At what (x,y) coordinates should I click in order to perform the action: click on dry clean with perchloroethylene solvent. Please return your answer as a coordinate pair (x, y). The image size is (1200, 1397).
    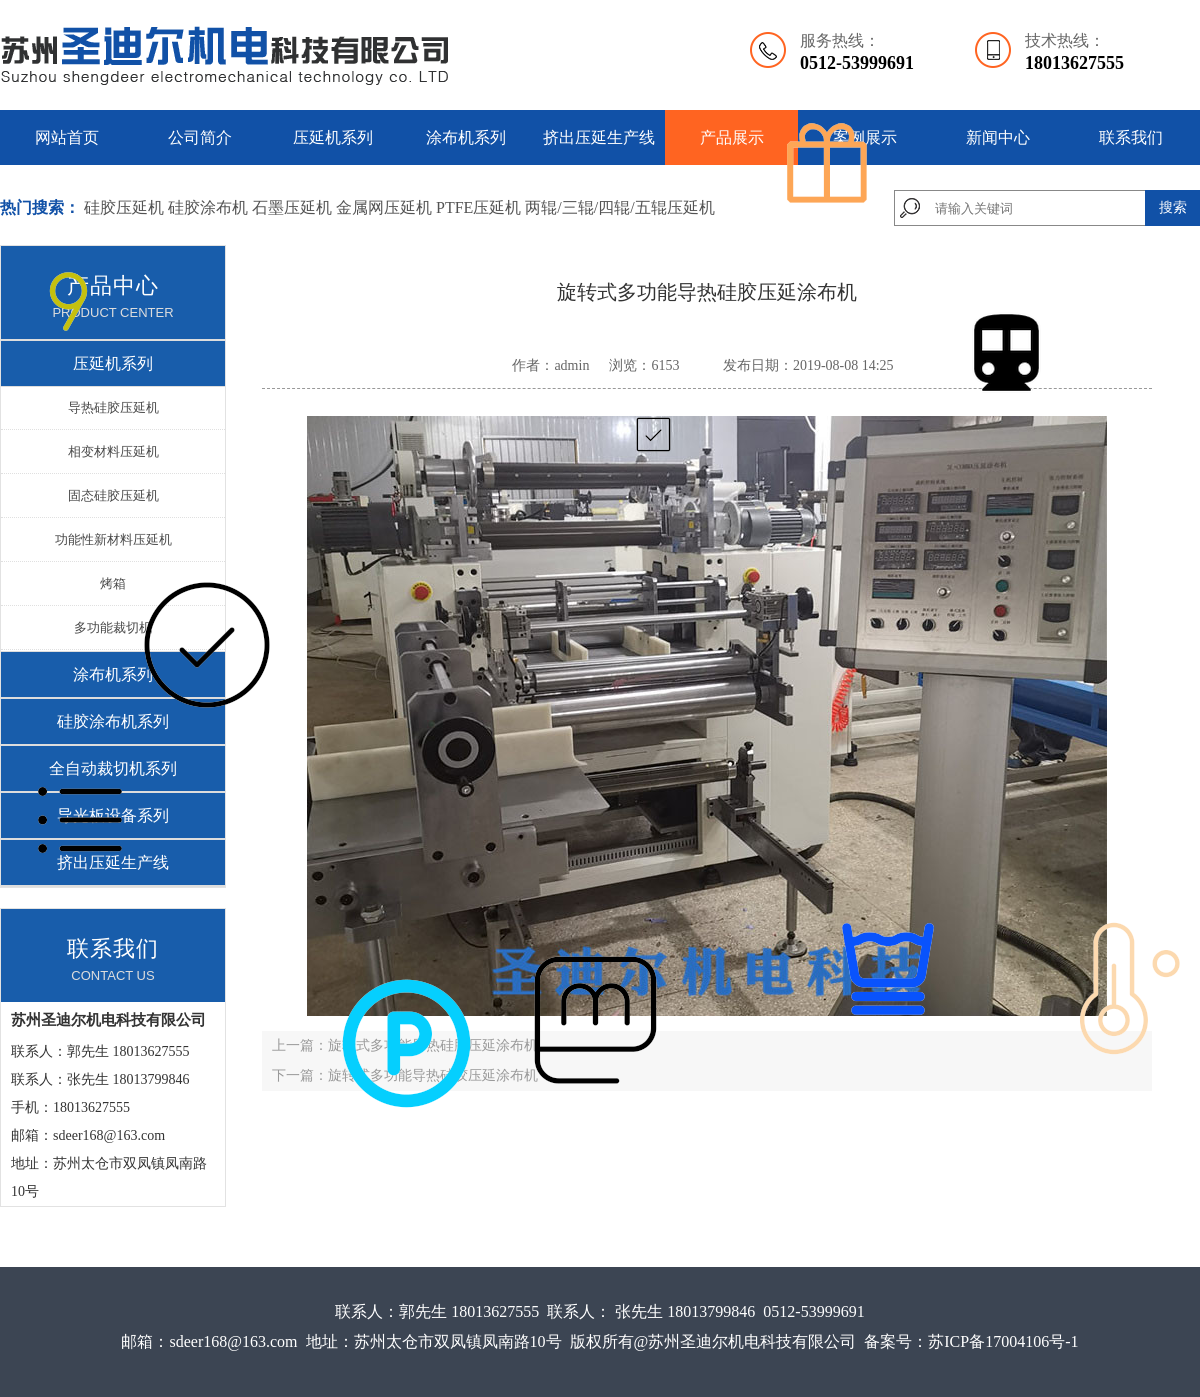
    Looking at the image, I should click on (406, 1043).